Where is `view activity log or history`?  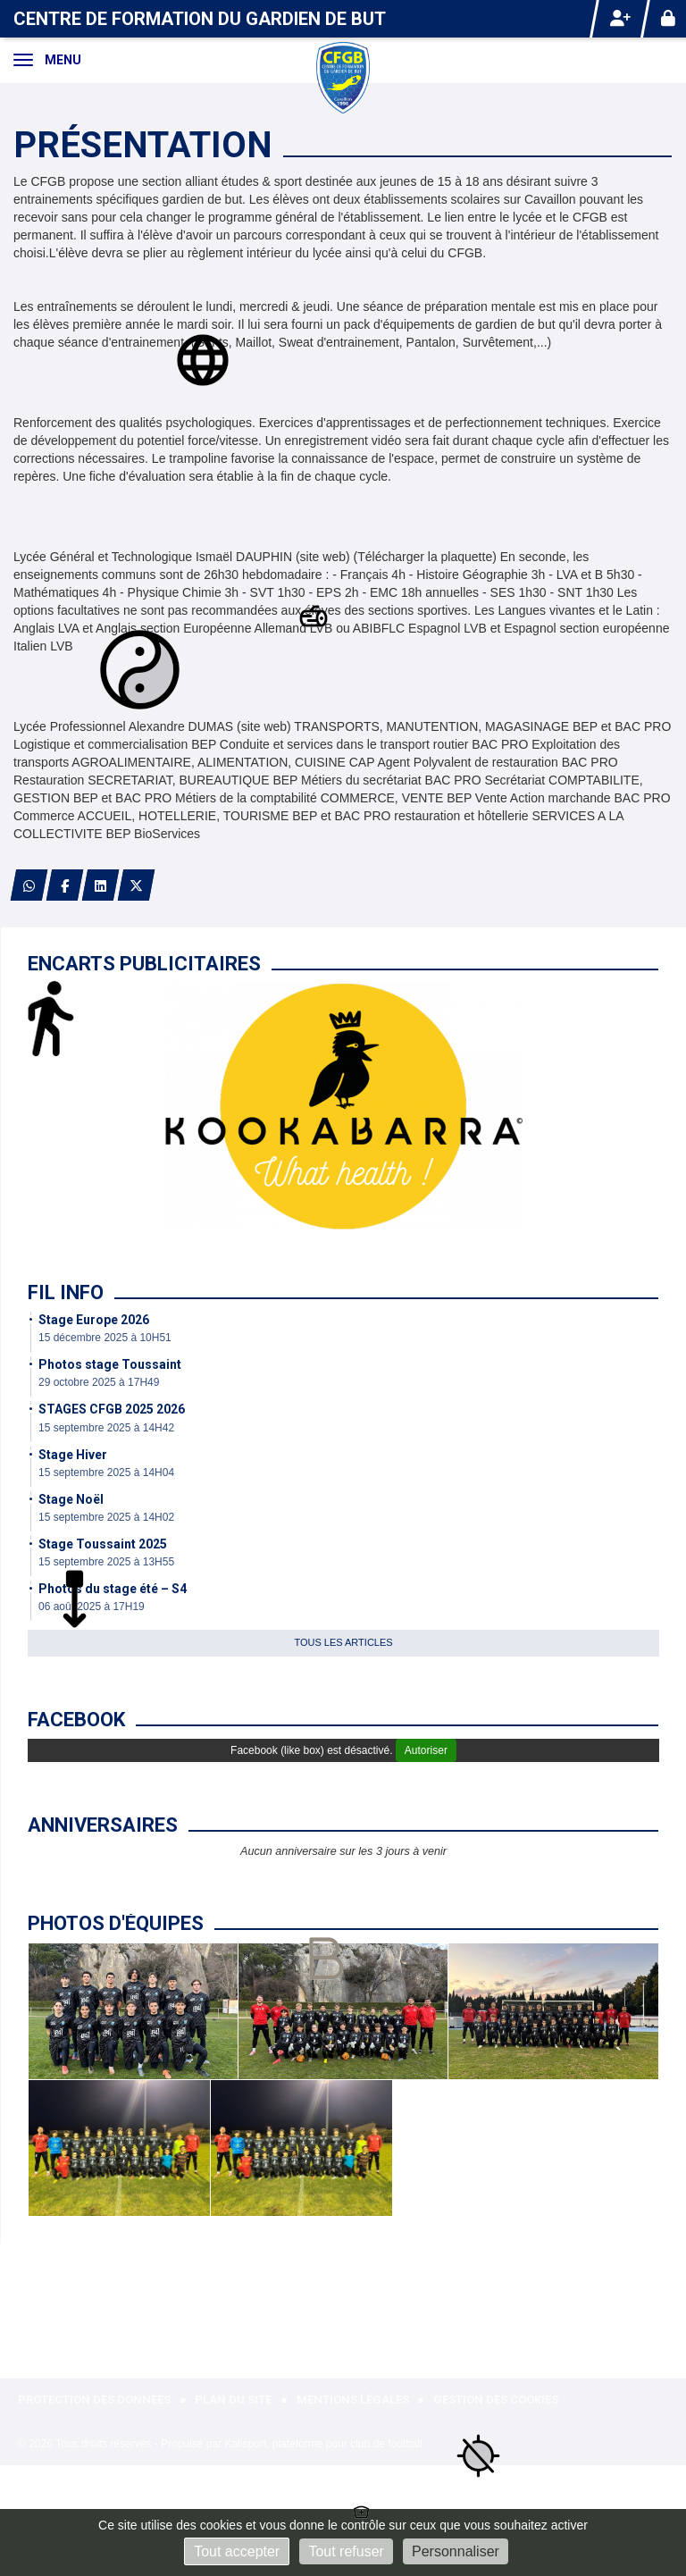
view activity log or history is located at coordinates (314, 617).